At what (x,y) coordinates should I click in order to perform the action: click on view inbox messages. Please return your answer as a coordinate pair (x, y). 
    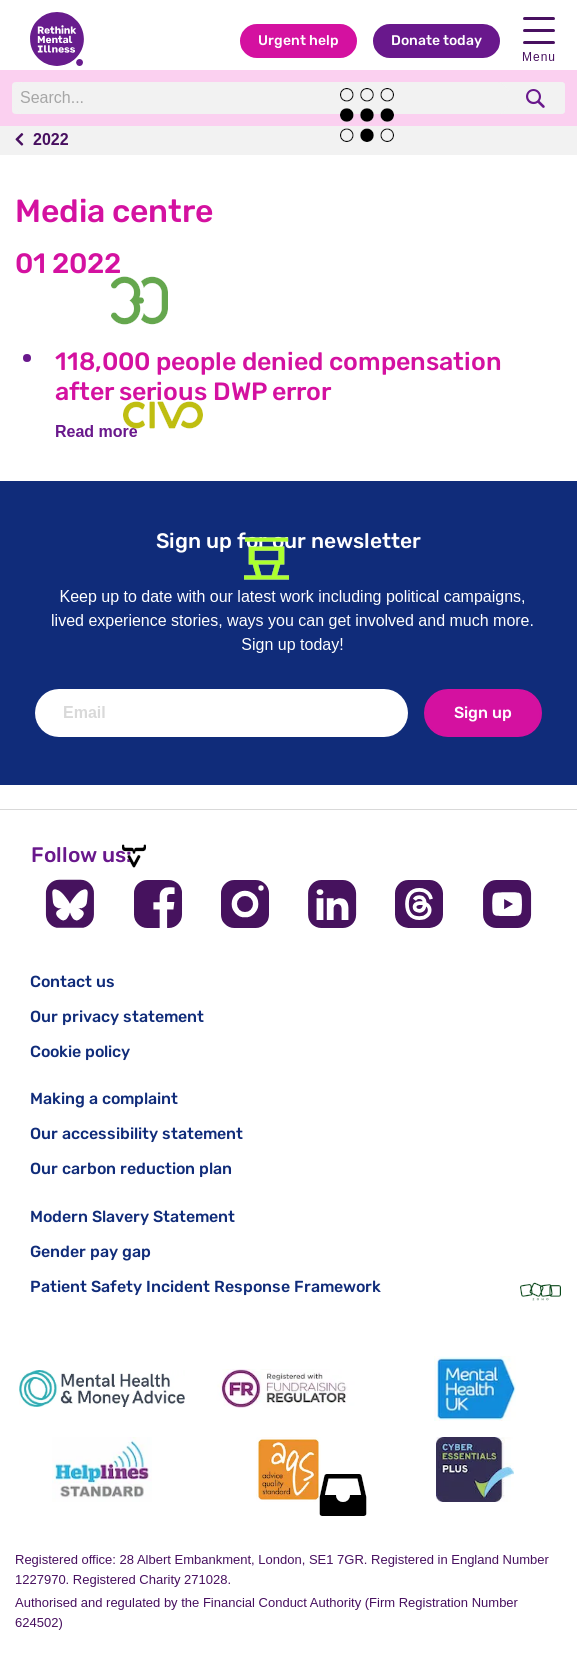
    Looking at the image, I should click on (343, 1495).